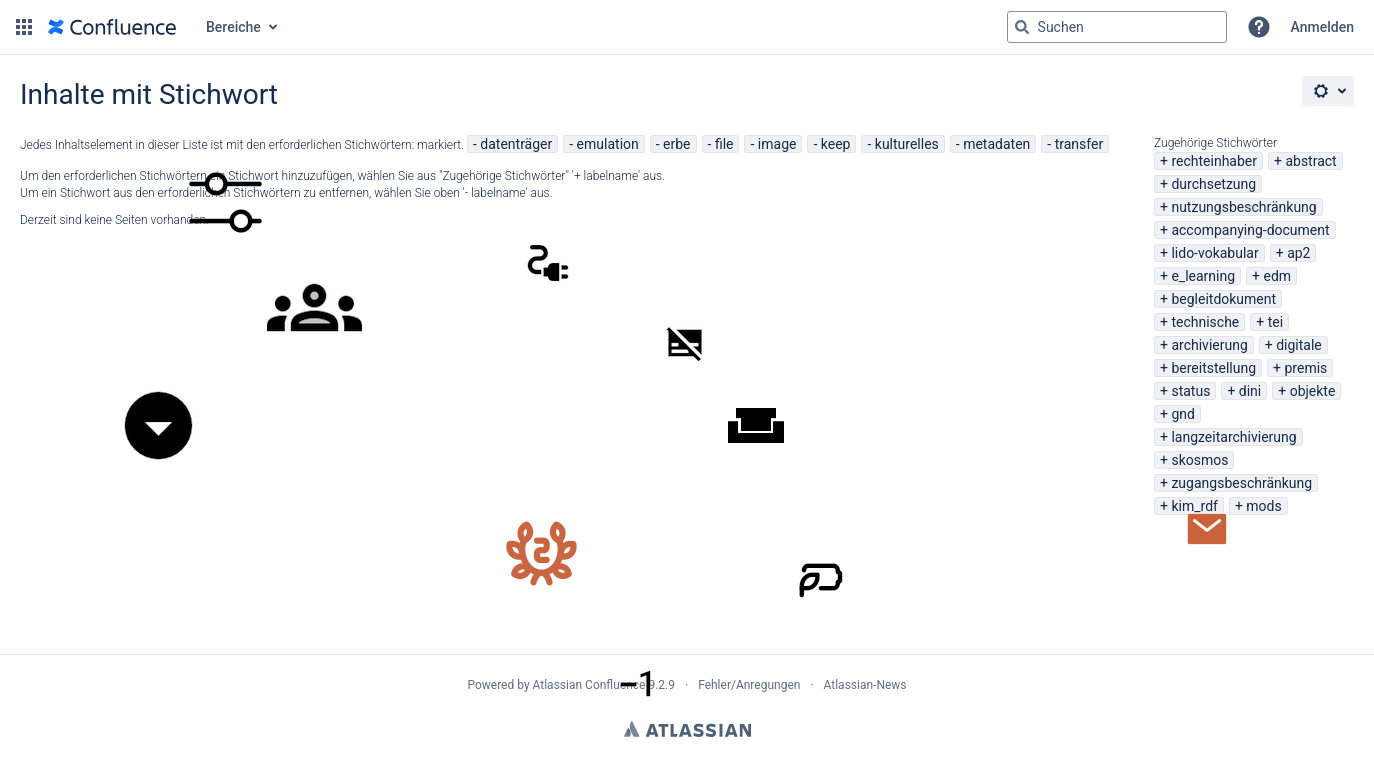 The height and width of the screenshot is (762, 1374). I want to click on find nearby electrical or charging services, so click(548, 263).